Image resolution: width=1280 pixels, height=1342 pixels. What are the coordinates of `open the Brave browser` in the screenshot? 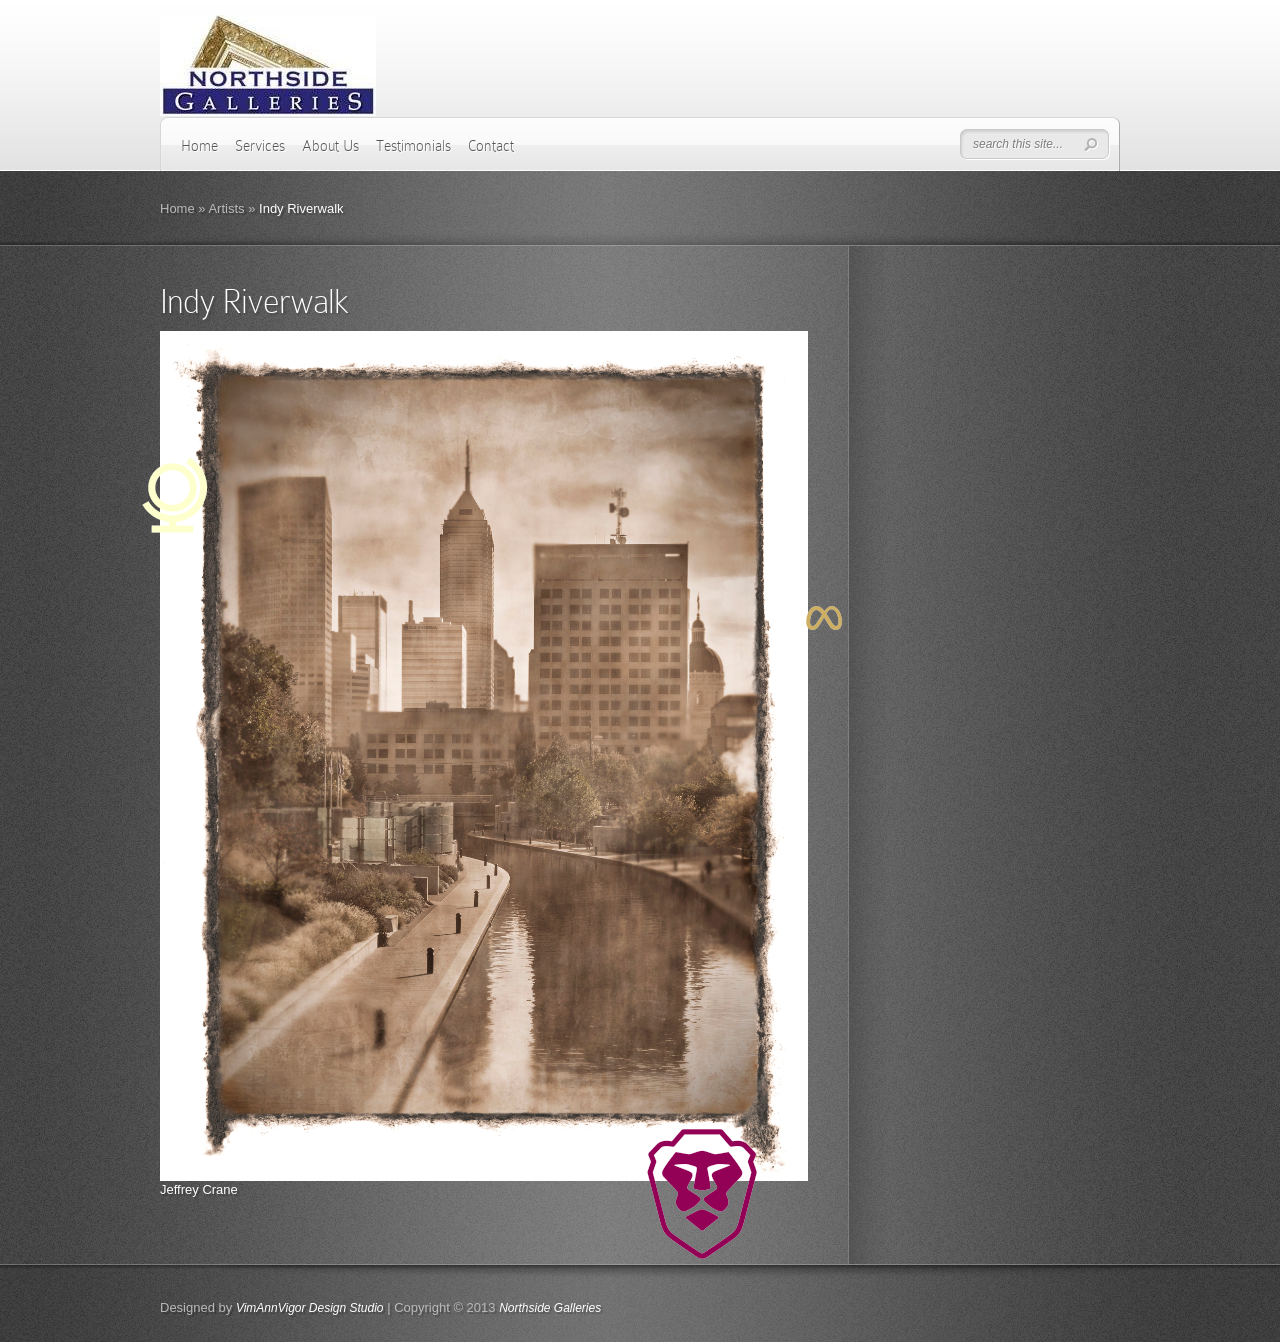 It's located at (702, 1194).